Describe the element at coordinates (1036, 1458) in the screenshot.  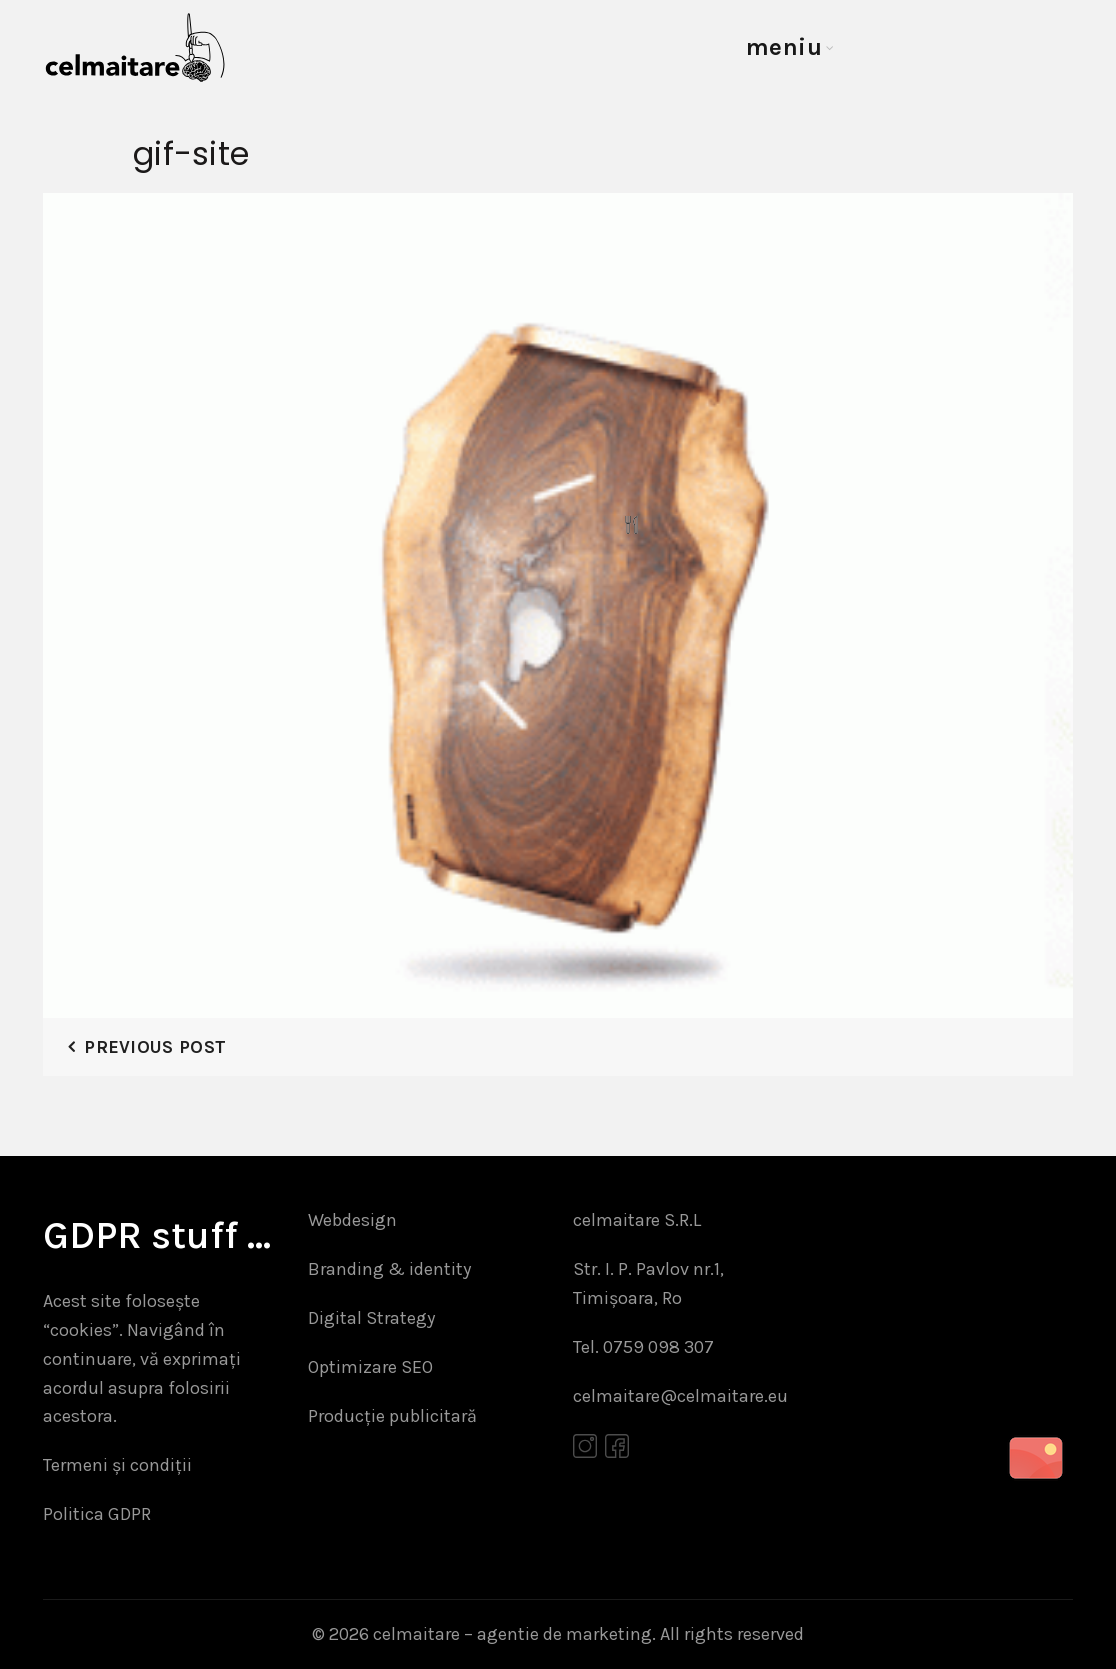
I see `indicates item is linked to photos library` at that location.